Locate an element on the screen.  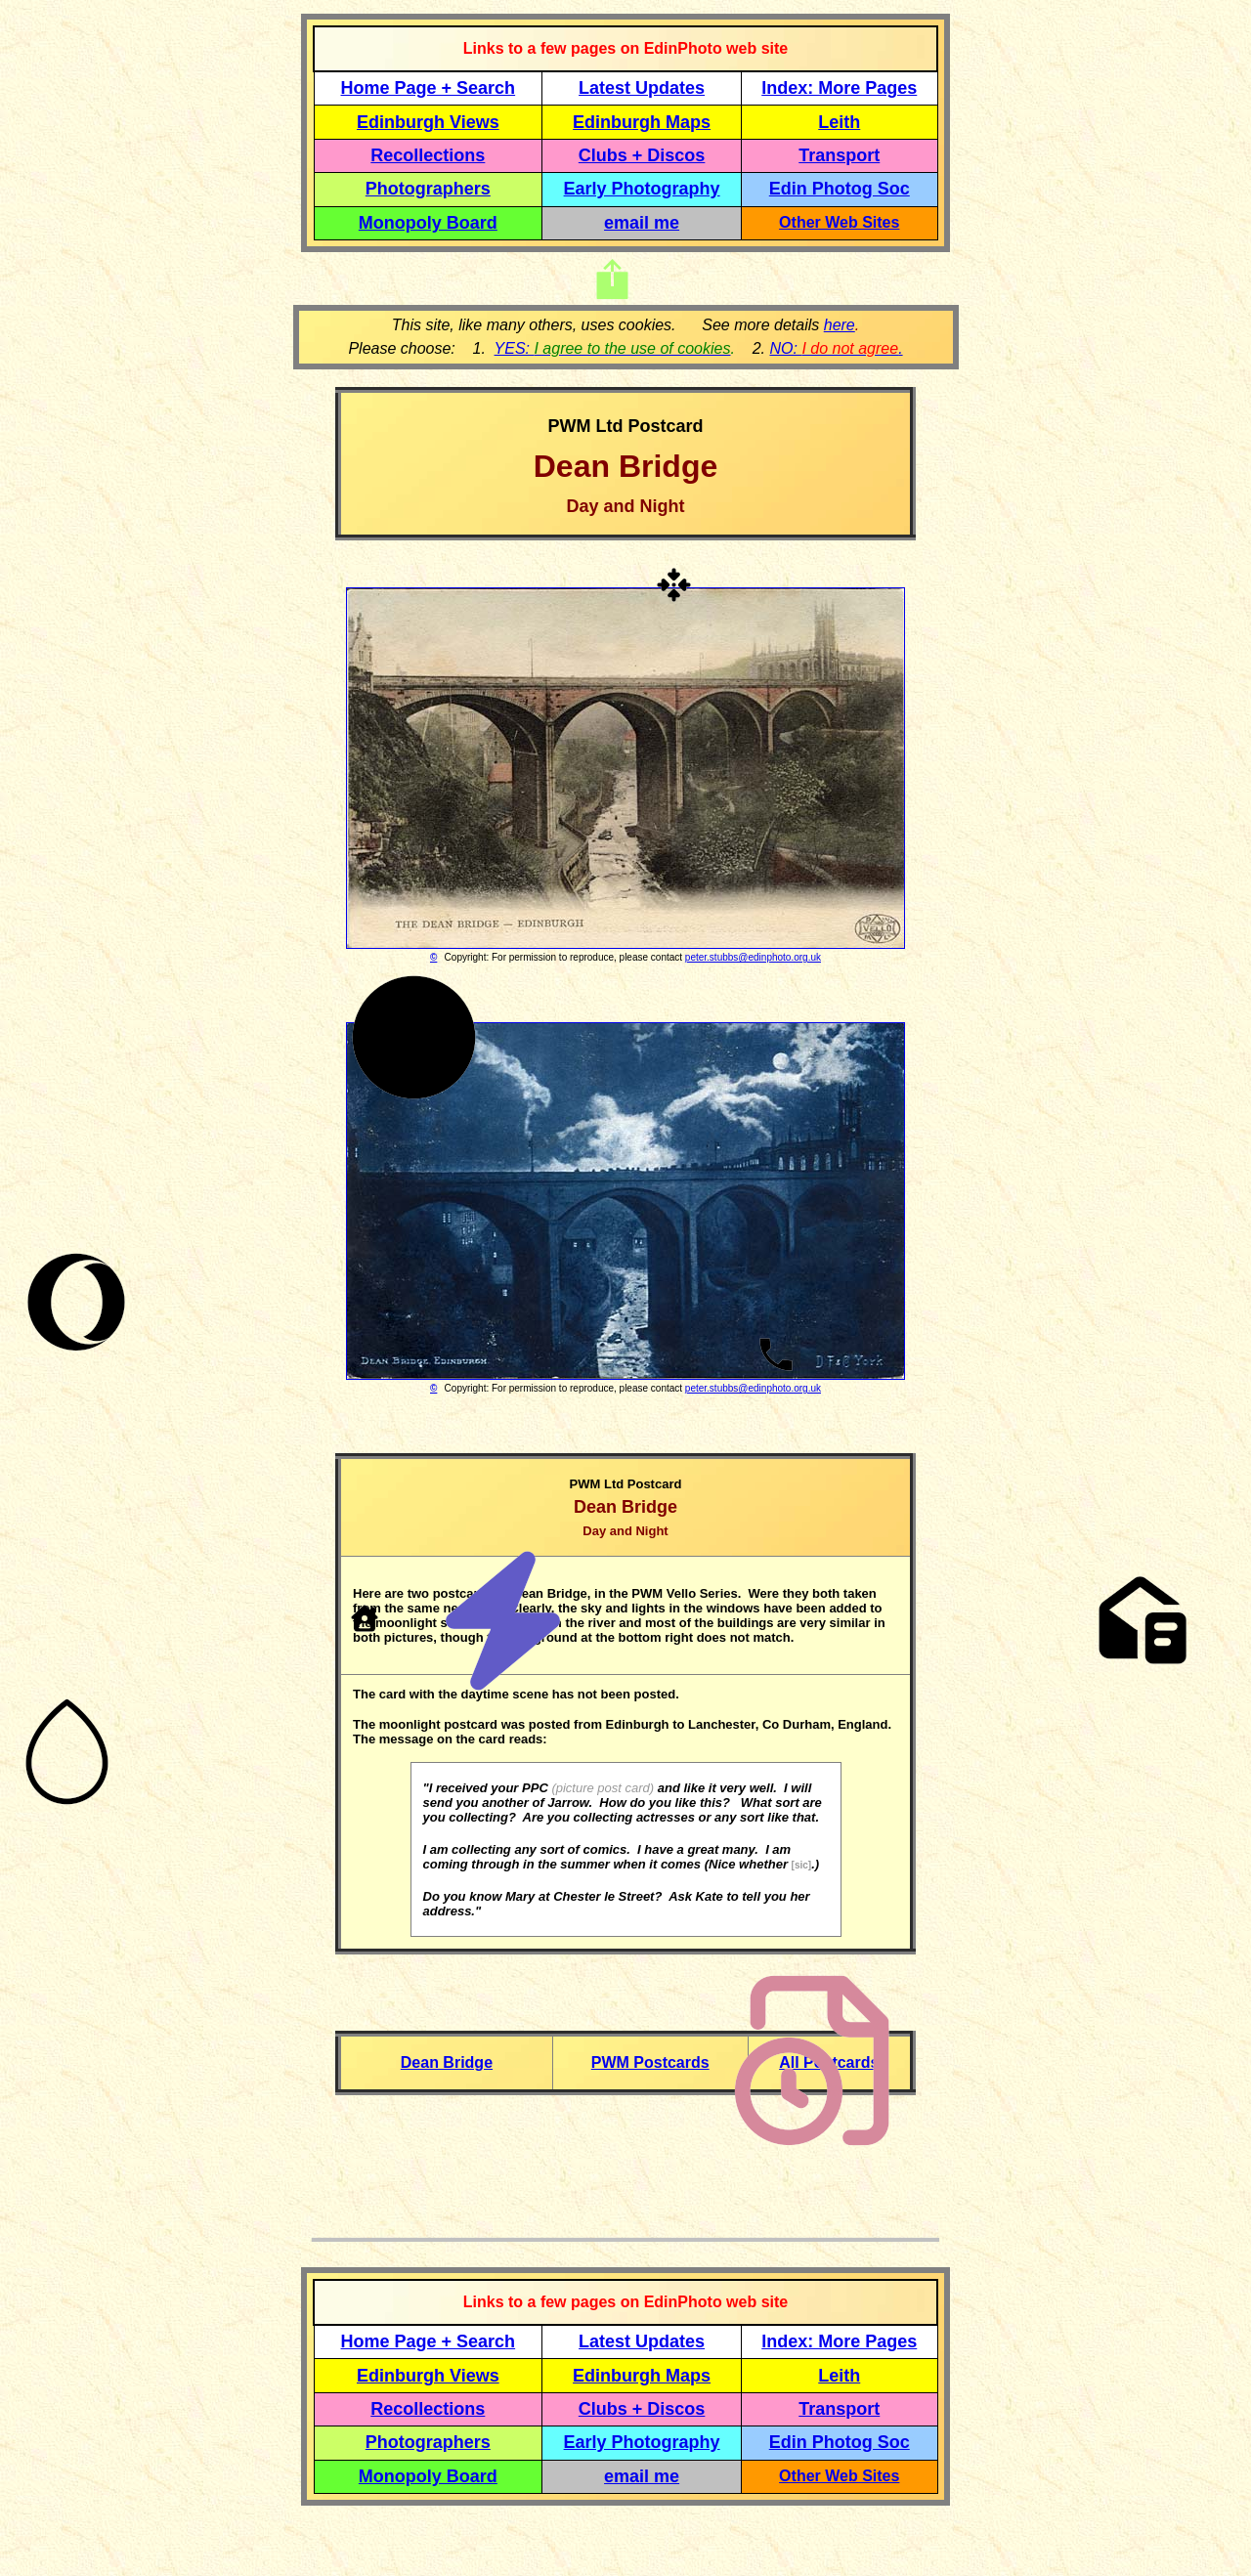
view an opened email or message is located at coordinates (1140, 1622).